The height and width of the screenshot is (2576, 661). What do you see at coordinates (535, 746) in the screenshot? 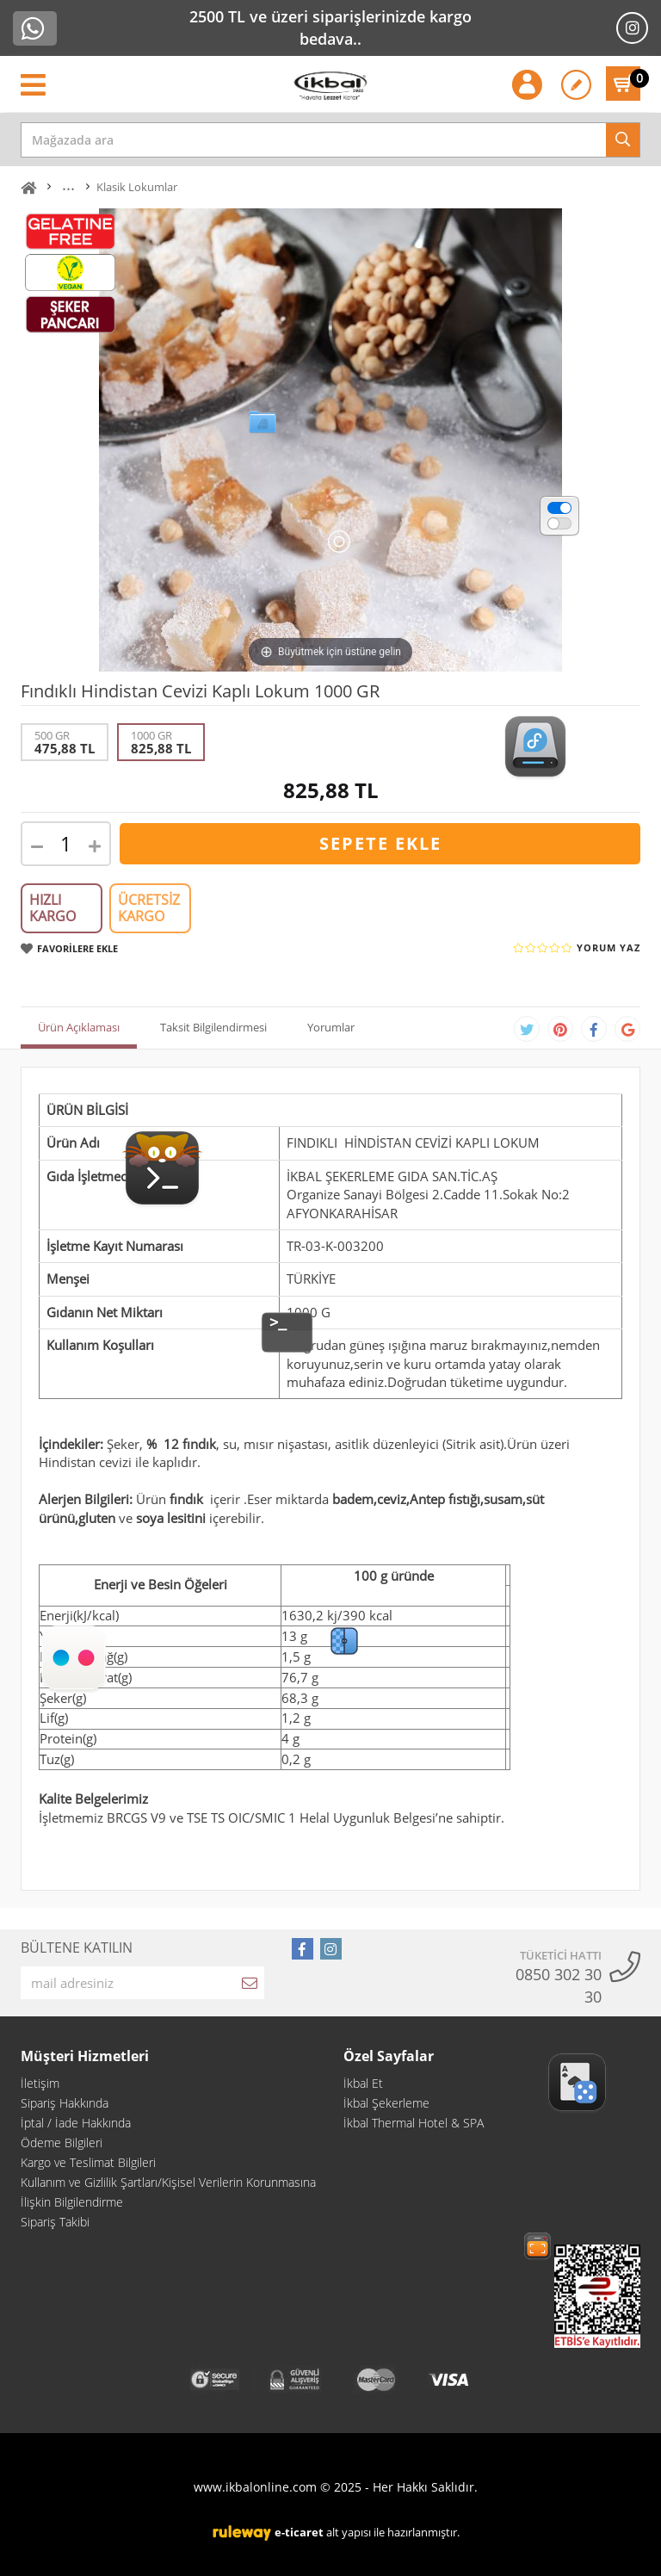
I see `launch fedora linux installer` at bounding box center [535, 746].